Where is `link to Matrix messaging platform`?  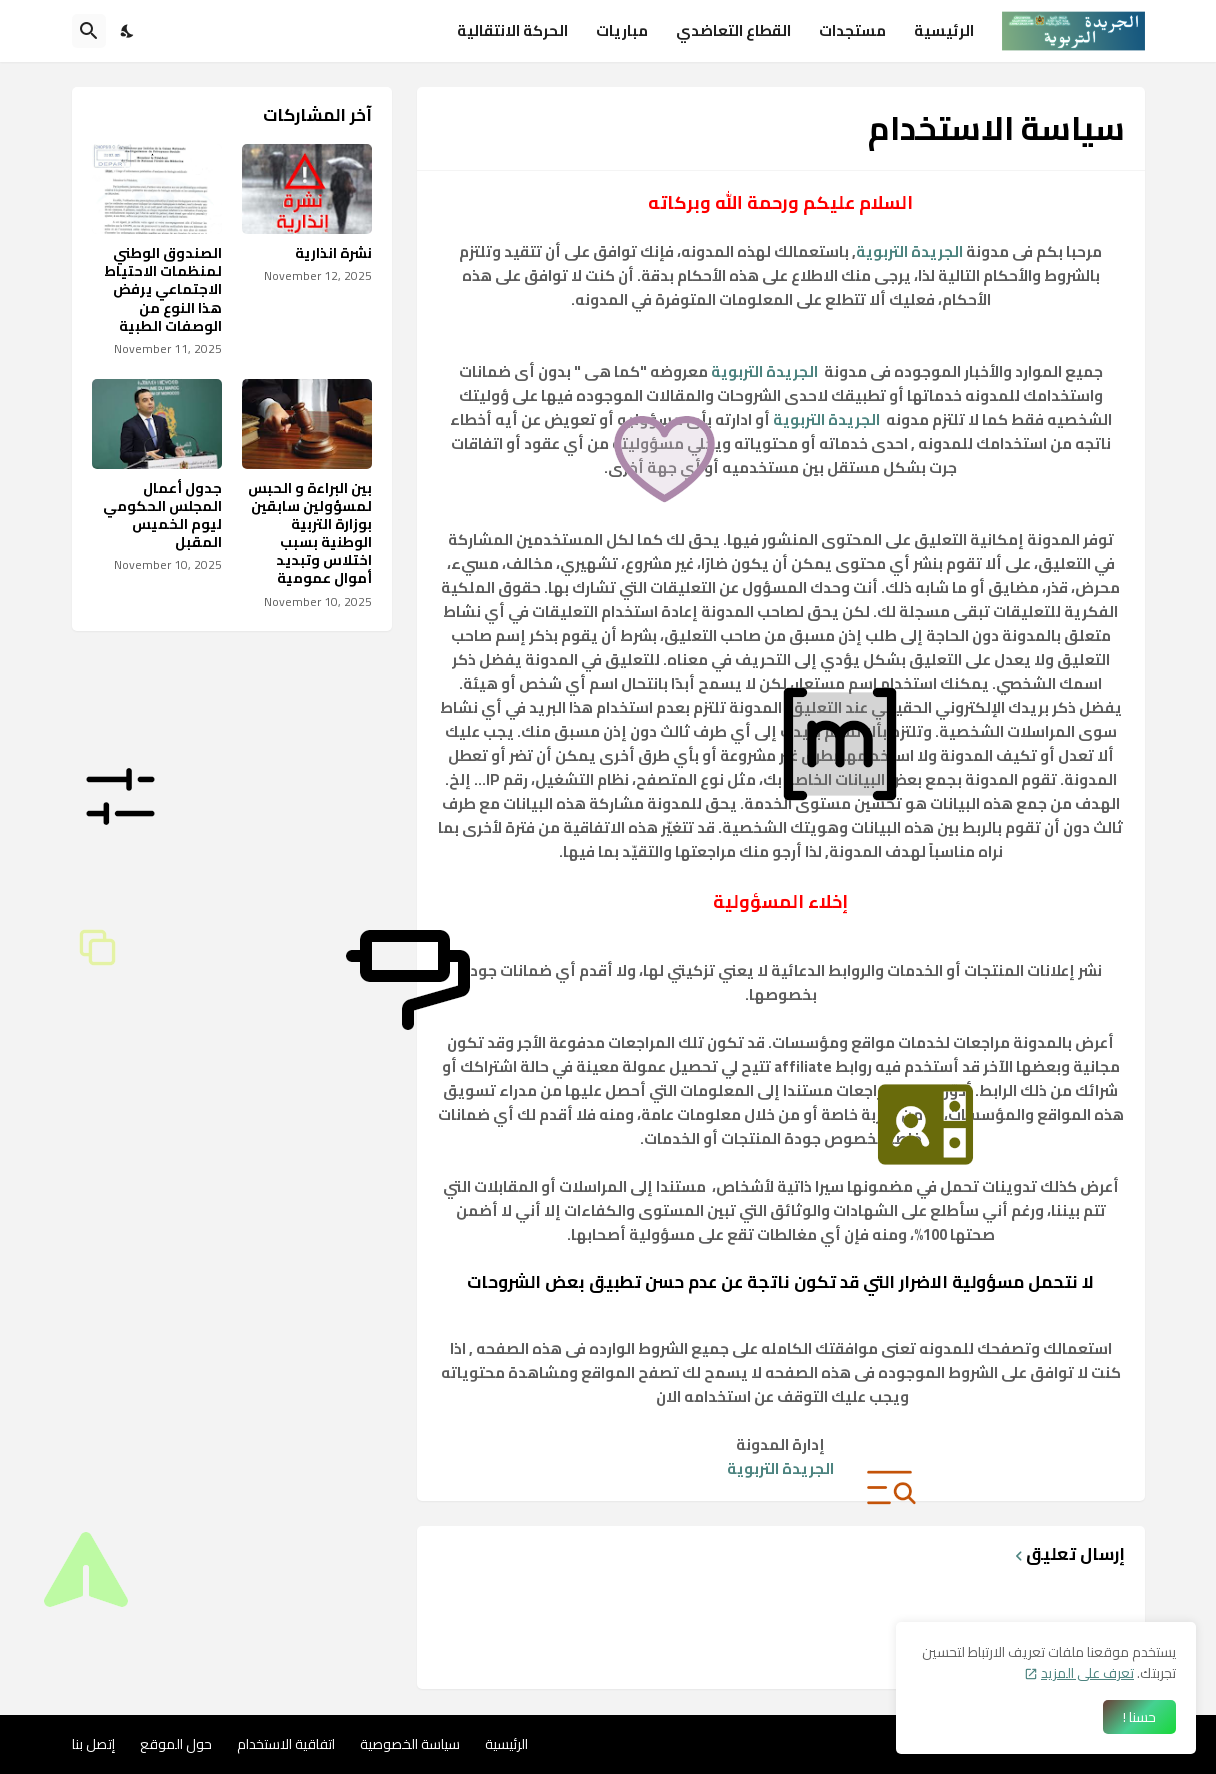
link to Matrix messaging platform is located at coordinates (840, 744).